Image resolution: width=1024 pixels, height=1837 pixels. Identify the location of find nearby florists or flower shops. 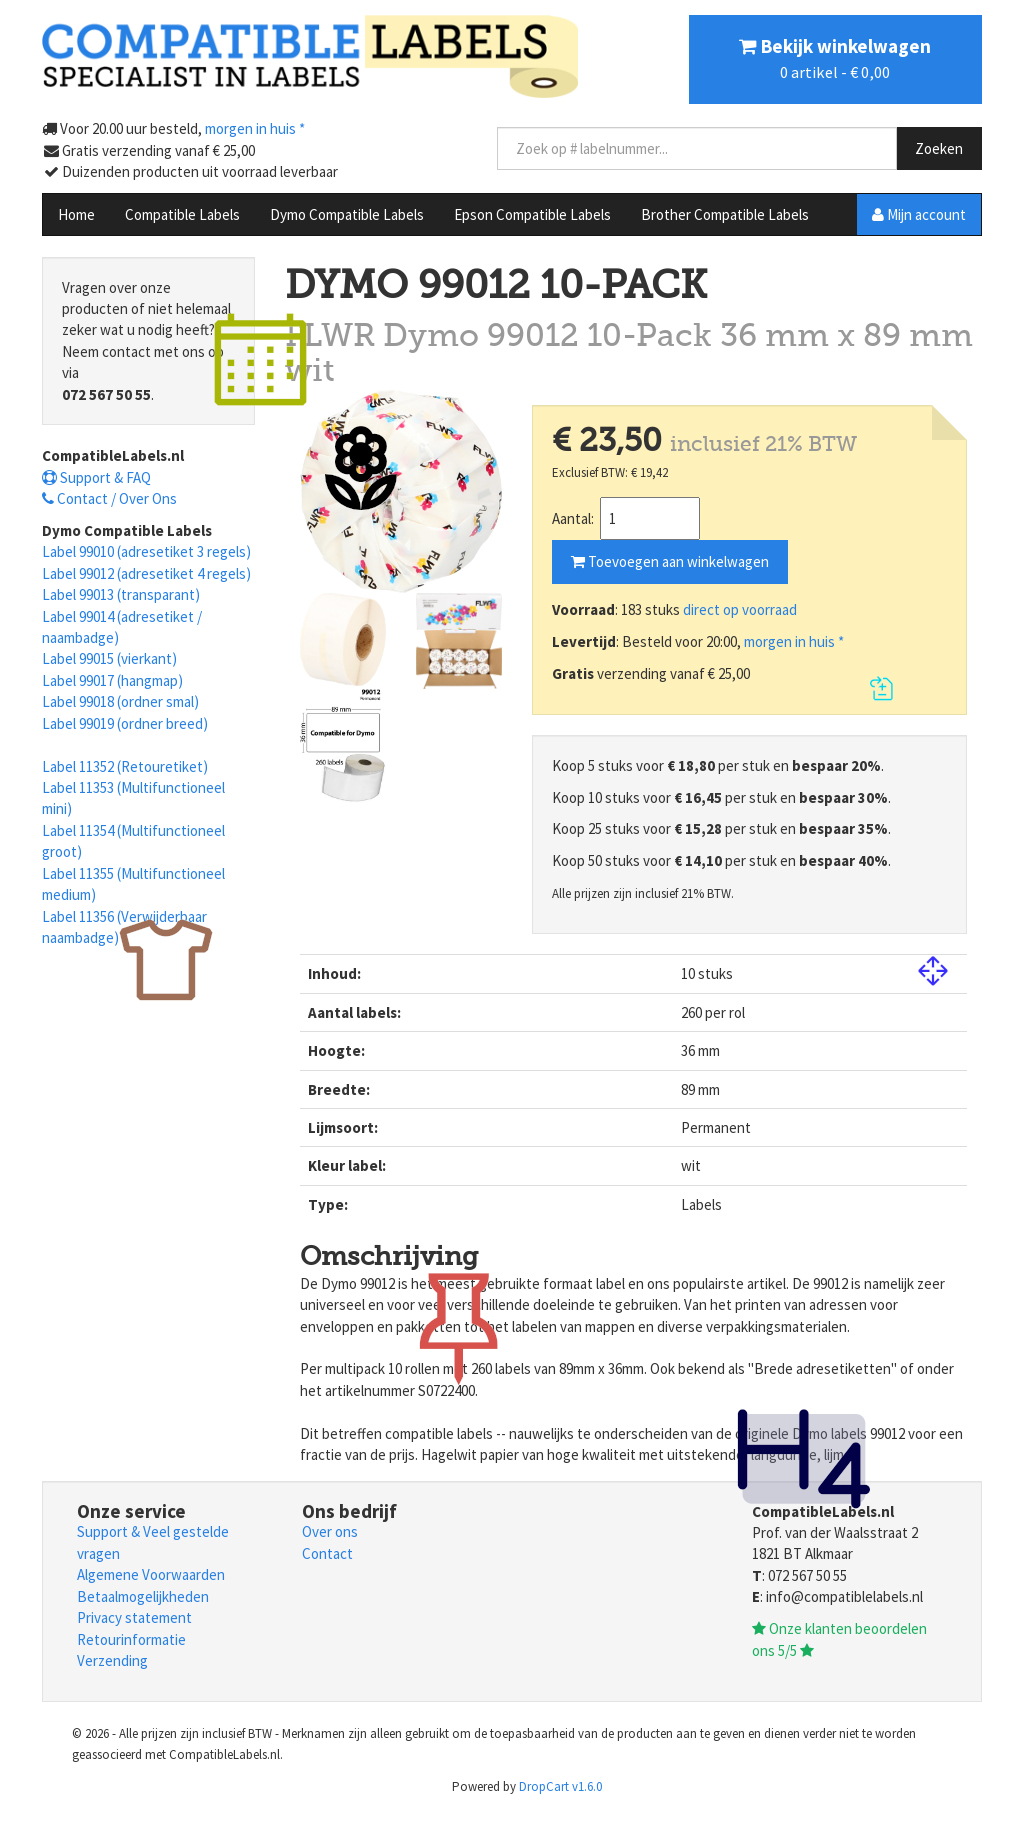
(361, 470).